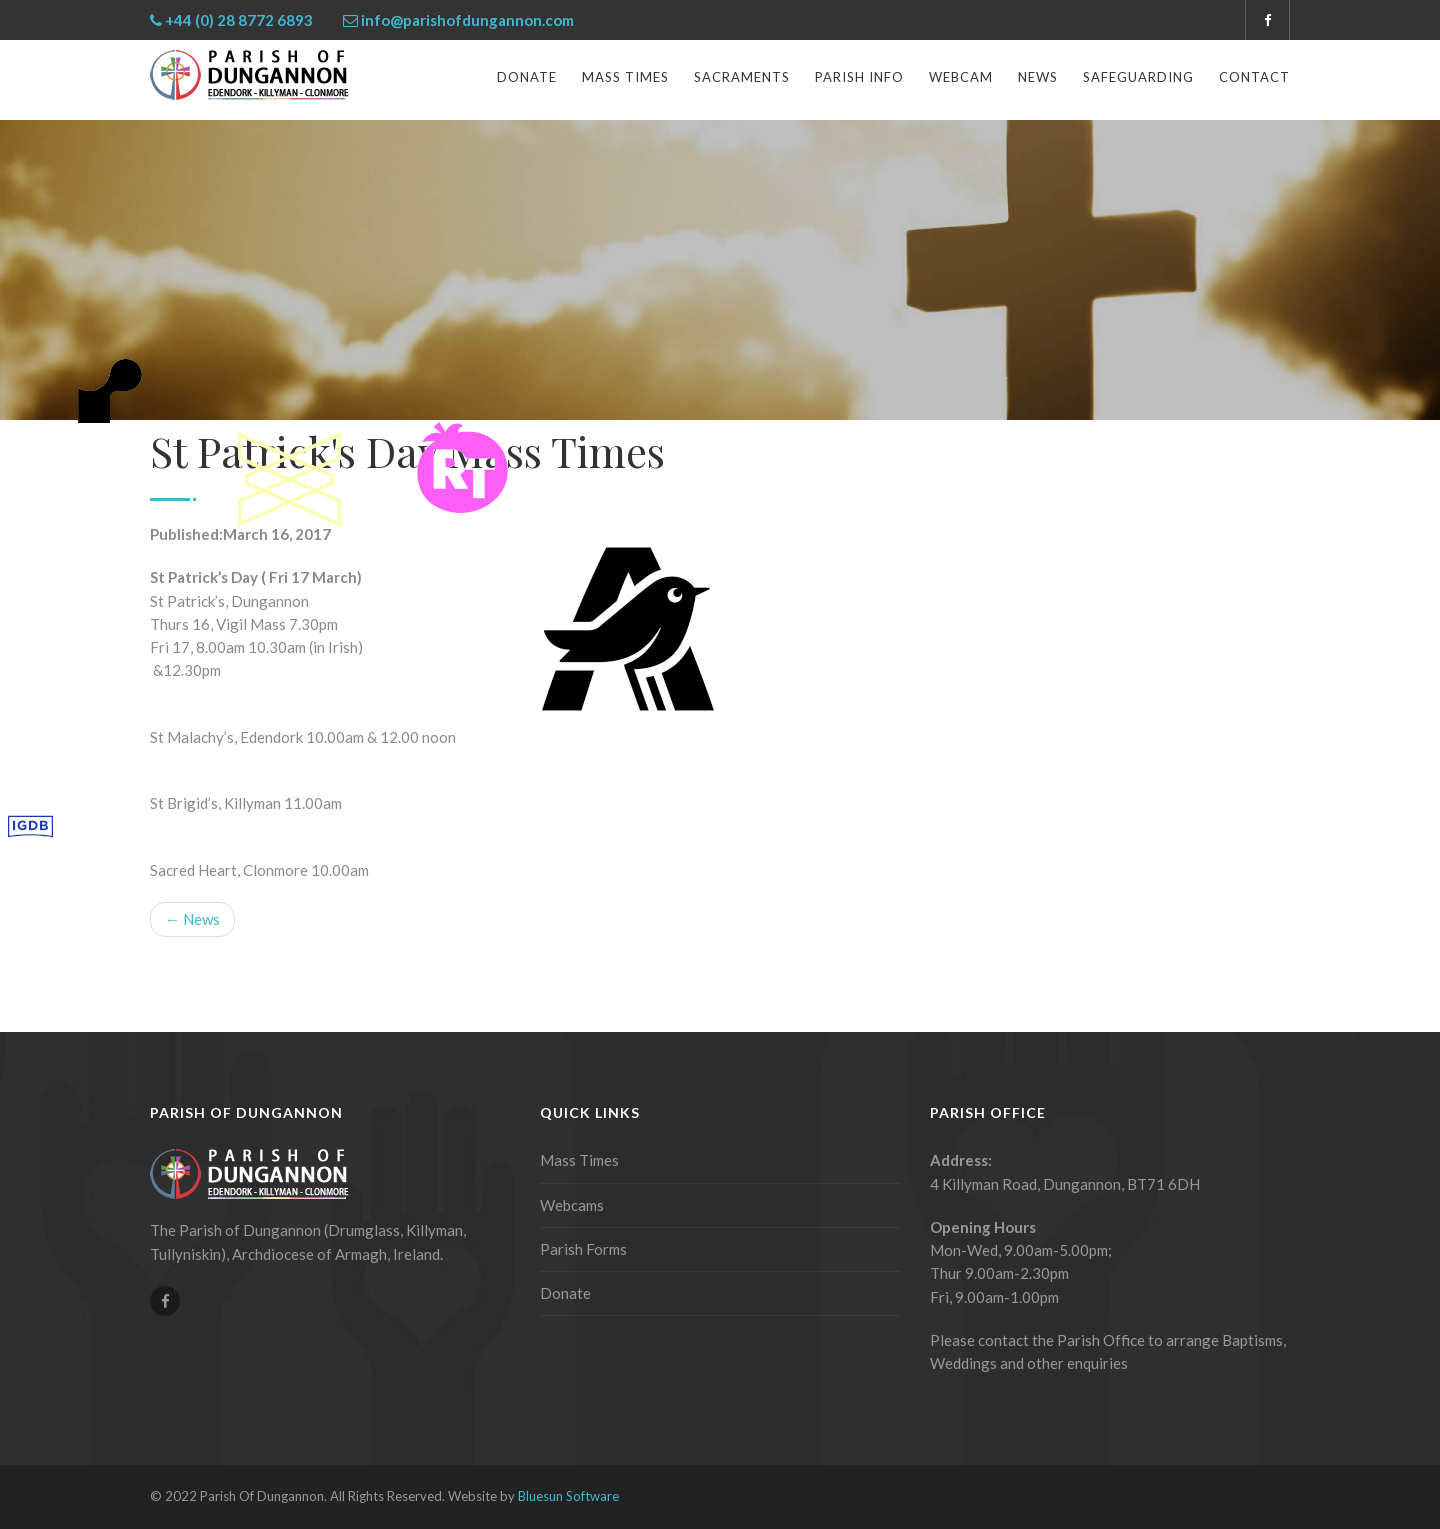  What do you see at coordinates (30, 826) in the screenshot?
I see `visit IGDB (Internet Game Database) website` at bounding box center [30, 826].